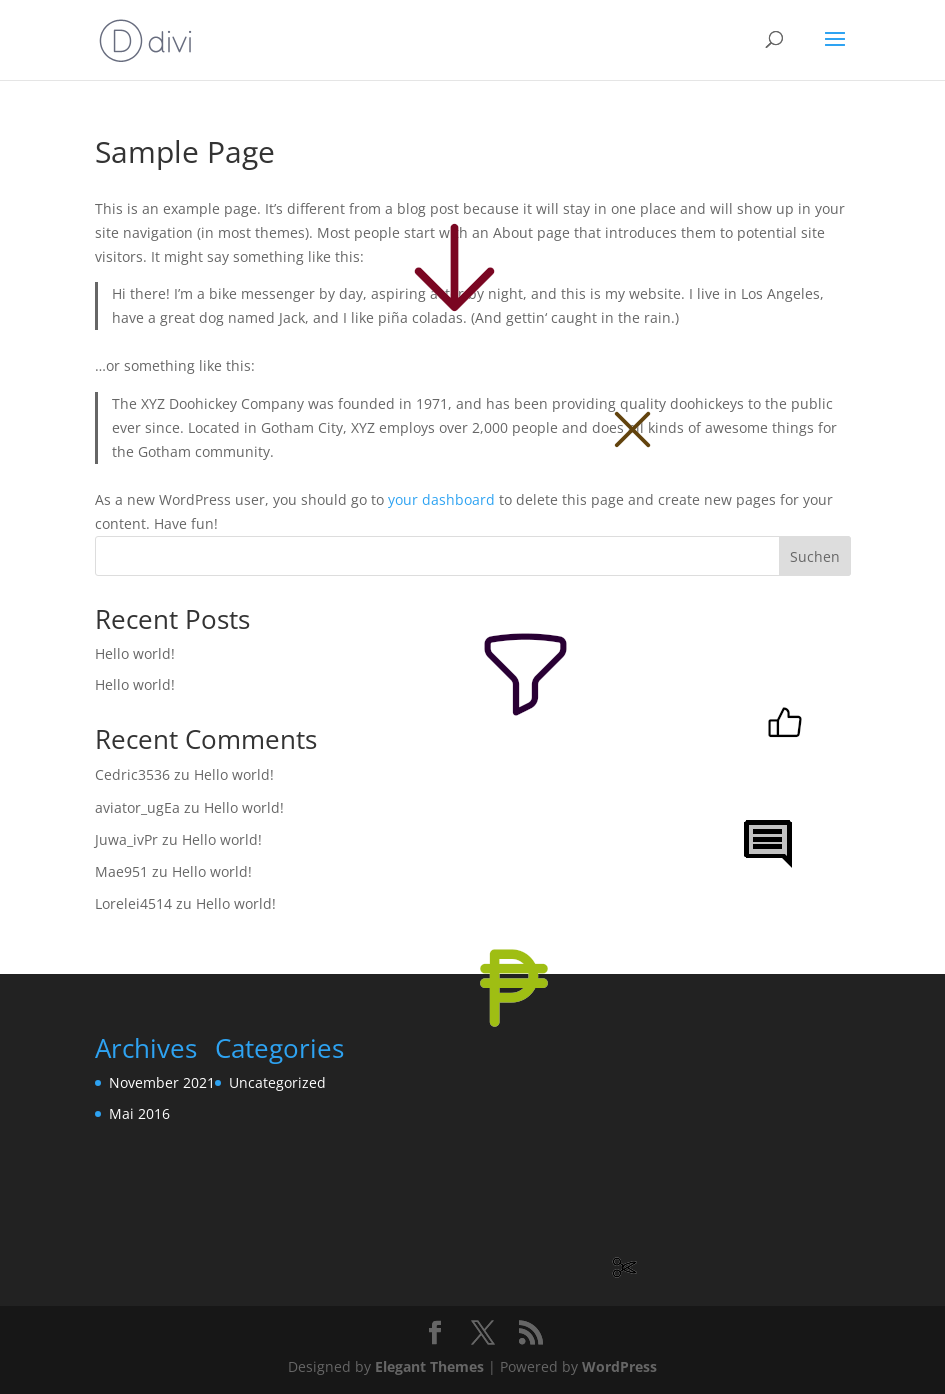 The image size is (945, 1394). I want to click on filter or sort content, so click(525, 674).